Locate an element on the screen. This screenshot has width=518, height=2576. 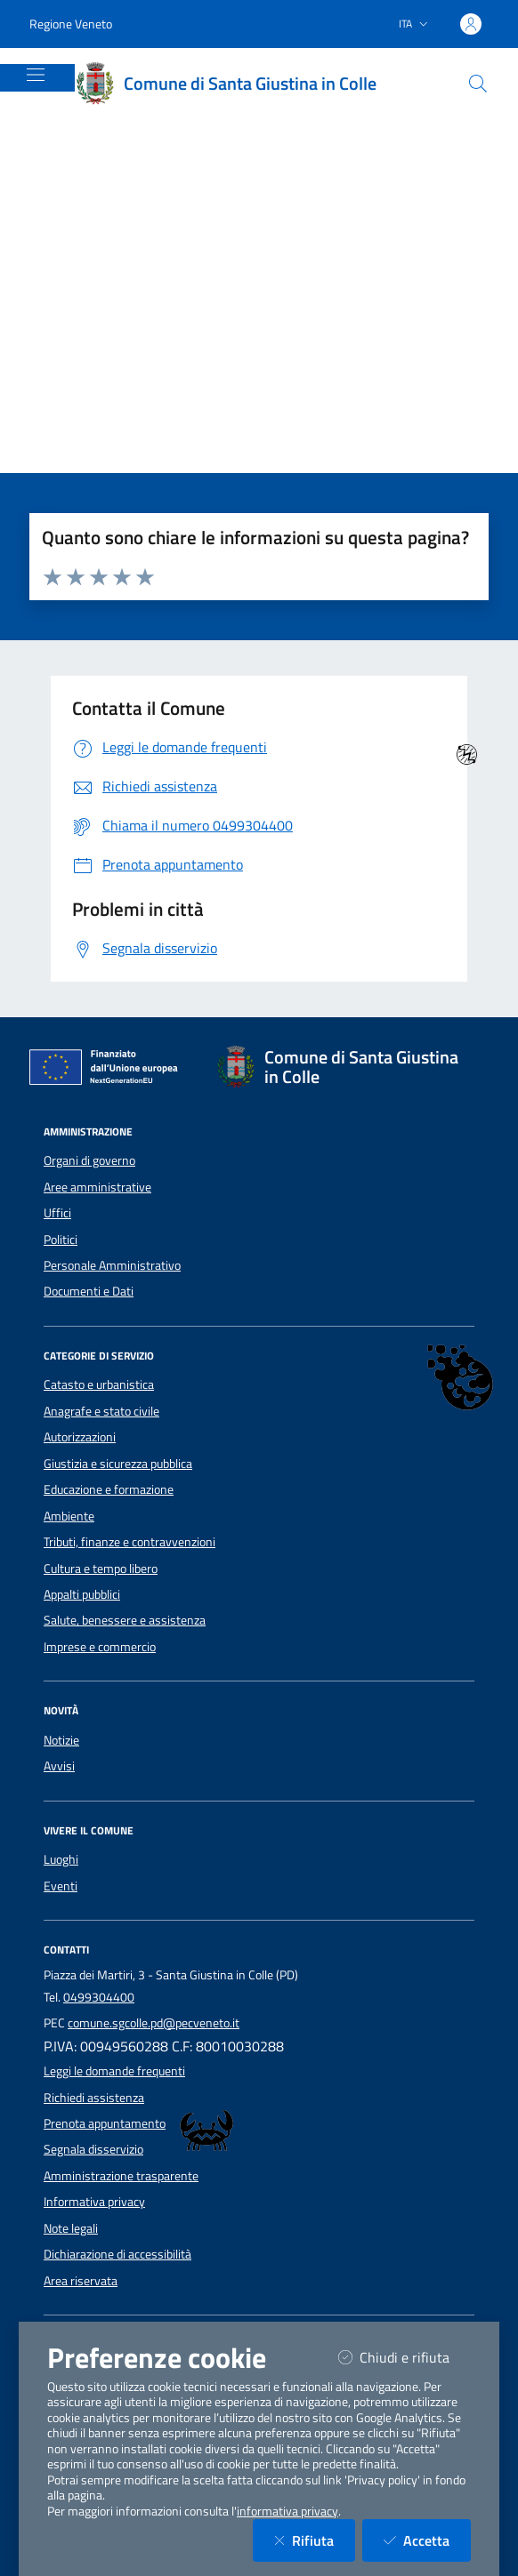
indicates a trapped or contained state is located at coordinates (466, 754).